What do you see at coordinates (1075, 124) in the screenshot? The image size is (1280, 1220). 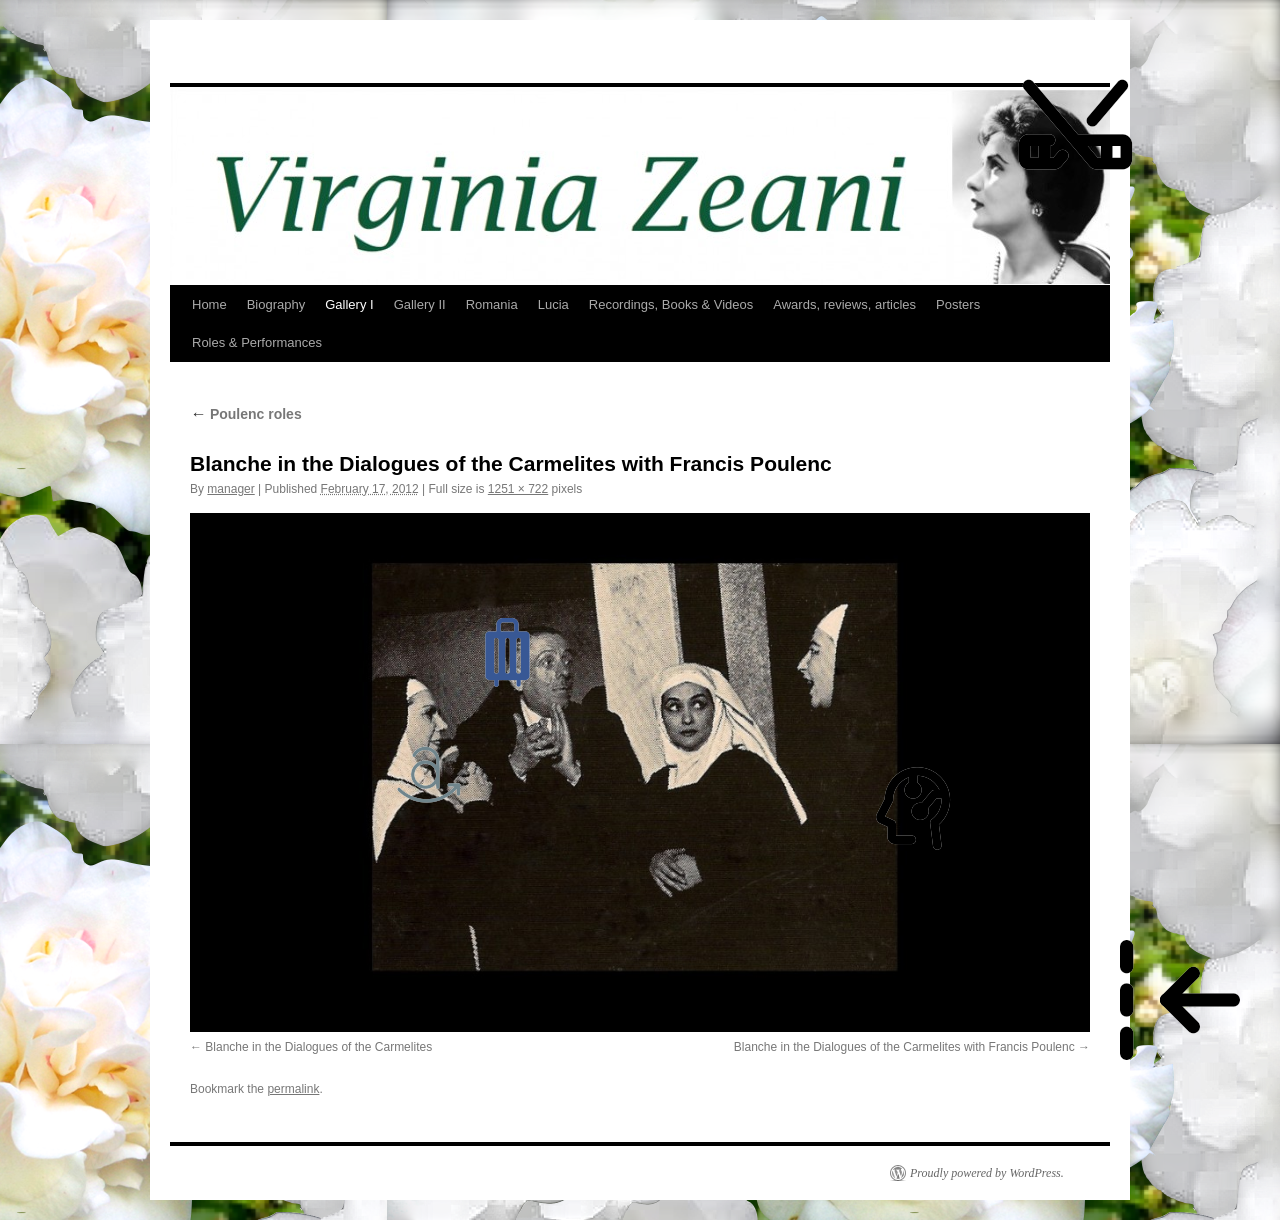 I see `view hockey scores or stats` at bounding box center [1075, 124].